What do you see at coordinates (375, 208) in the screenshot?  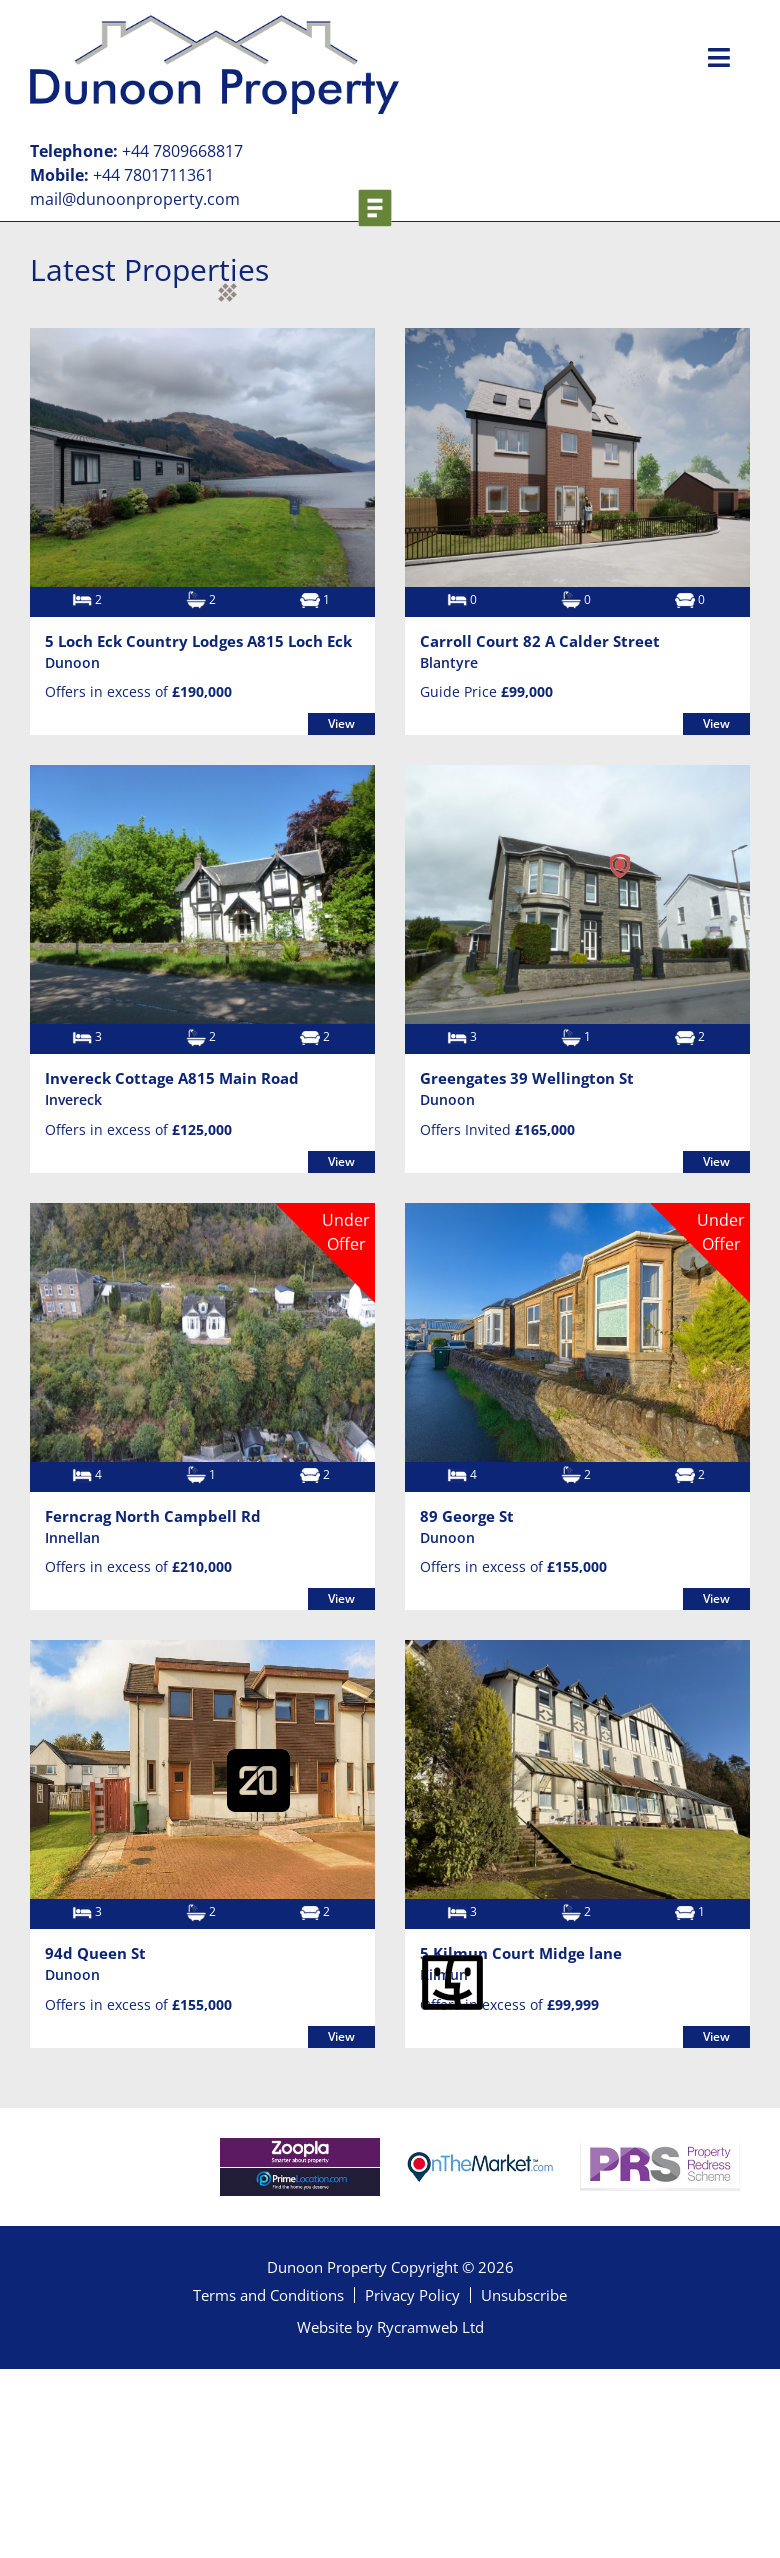 I see `view document list or file directory` at bounding box center [375, 208].